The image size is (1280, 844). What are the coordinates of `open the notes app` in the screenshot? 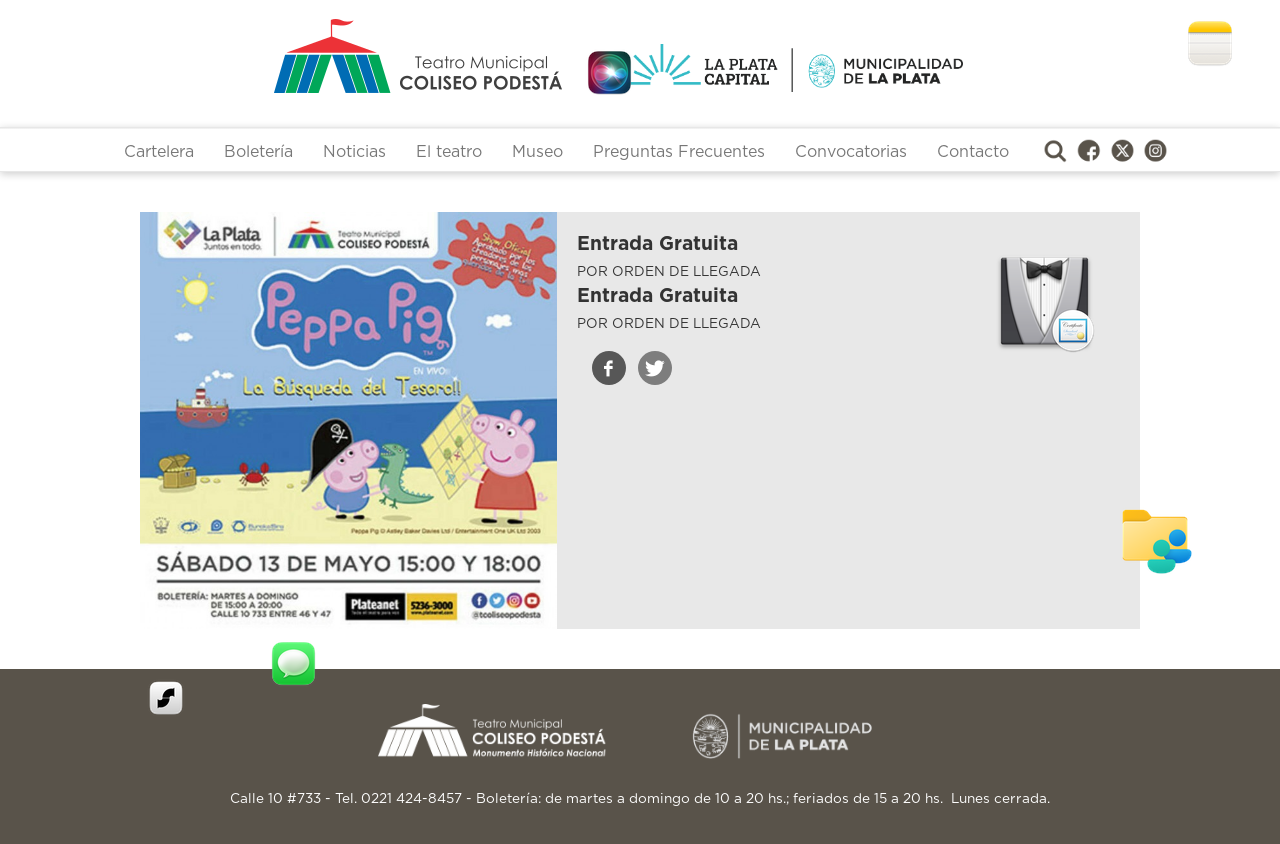 It's located at (1210, 43).